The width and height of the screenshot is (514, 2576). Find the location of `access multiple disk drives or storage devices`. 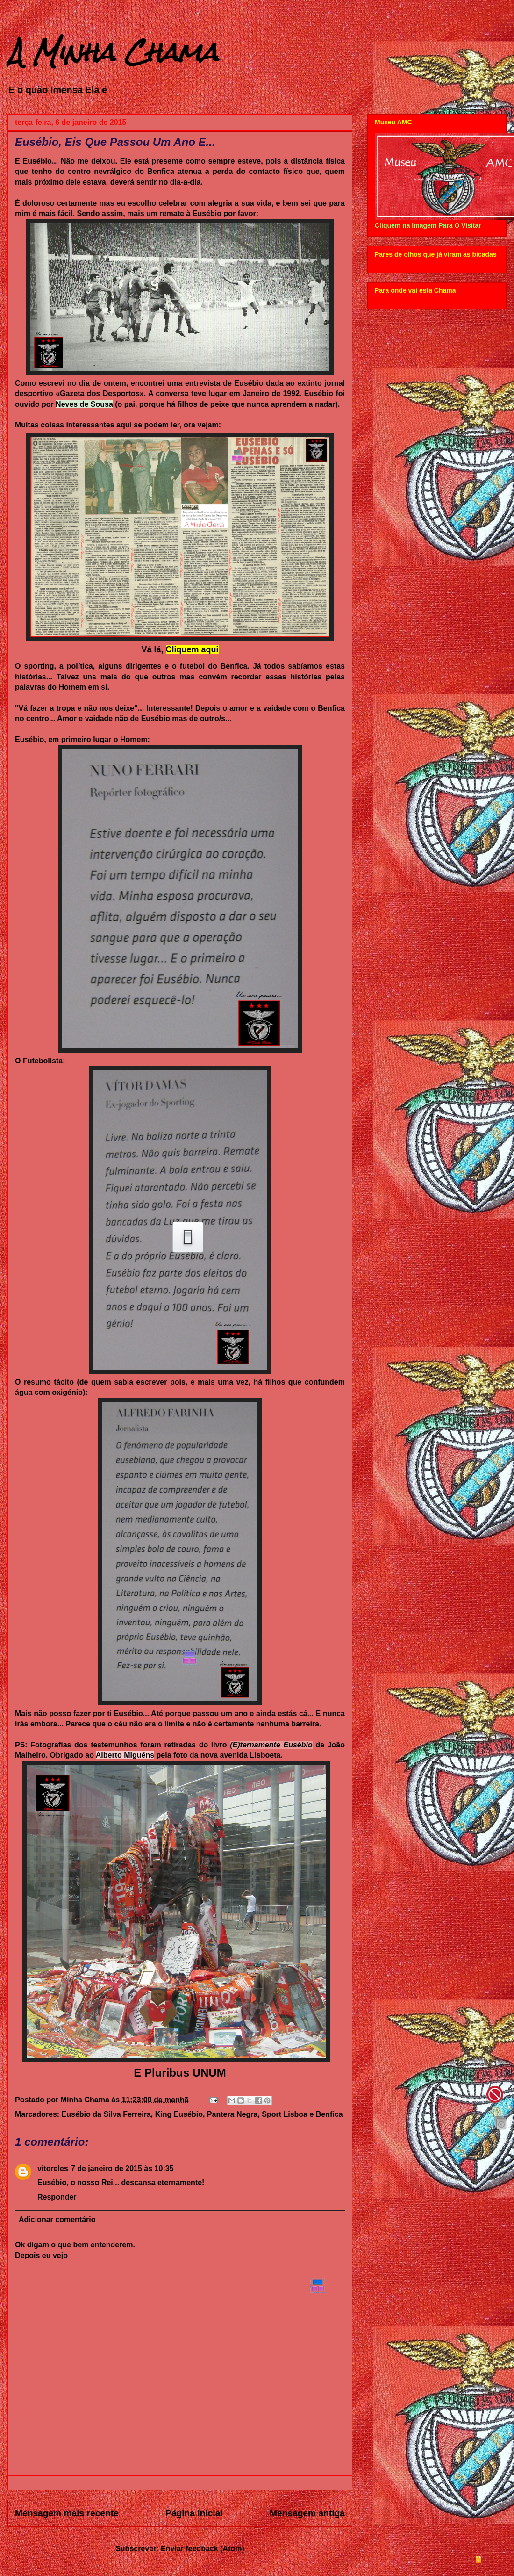

access multiple disk drives or storage devices is located at coordinates (500, 2123).